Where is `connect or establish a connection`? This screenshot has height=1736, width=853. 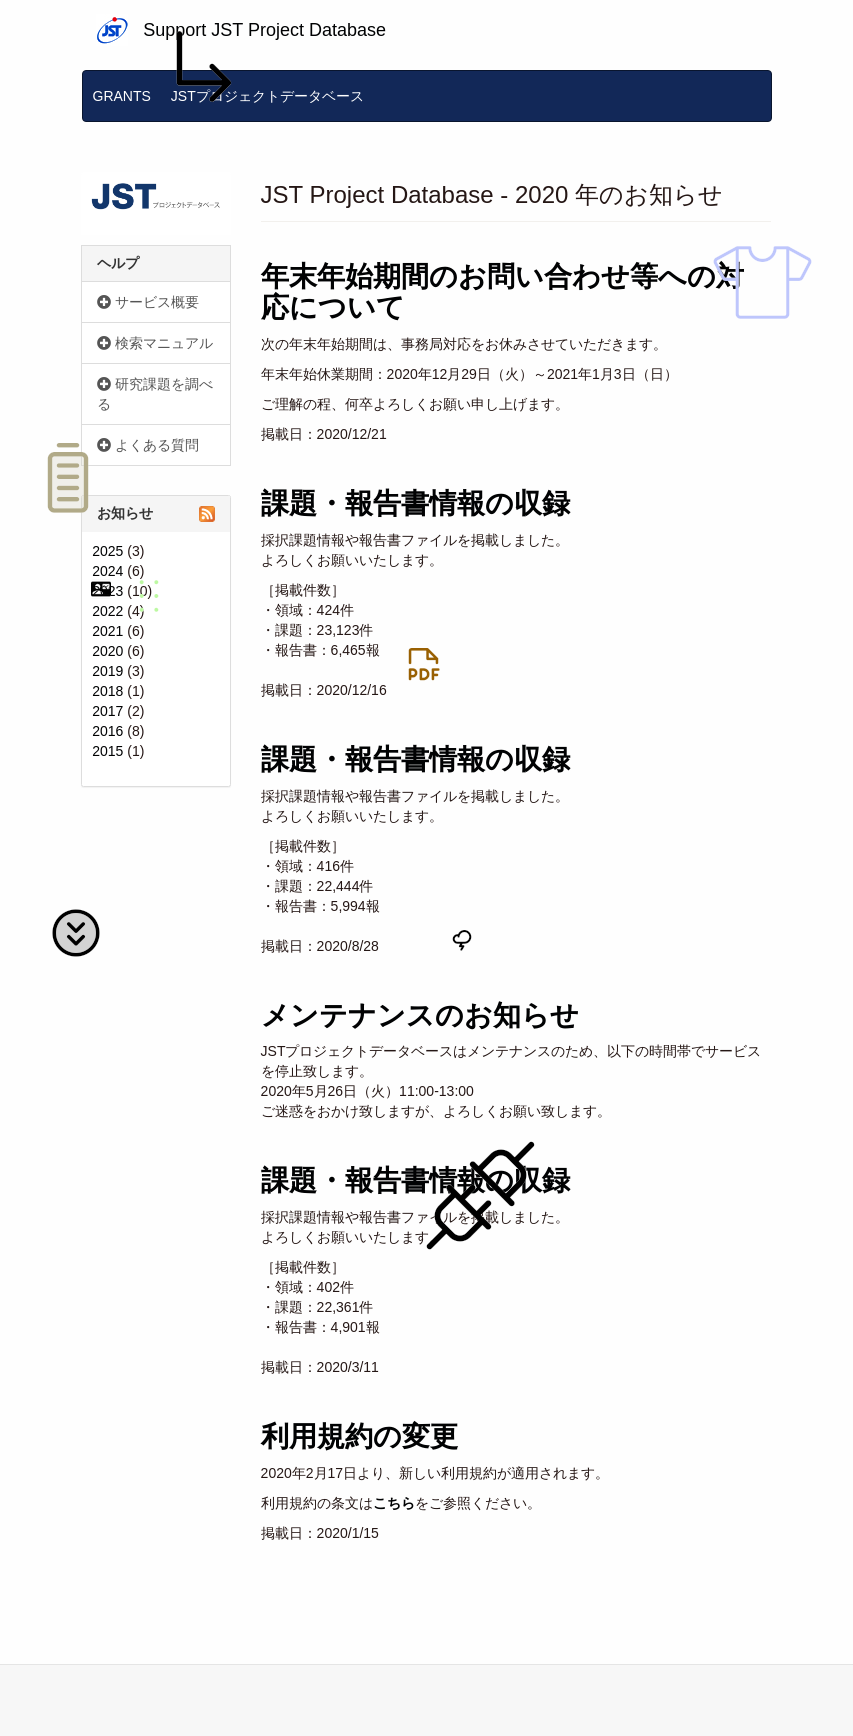
connect or establish a connection is located at coordinates (480, 1195).